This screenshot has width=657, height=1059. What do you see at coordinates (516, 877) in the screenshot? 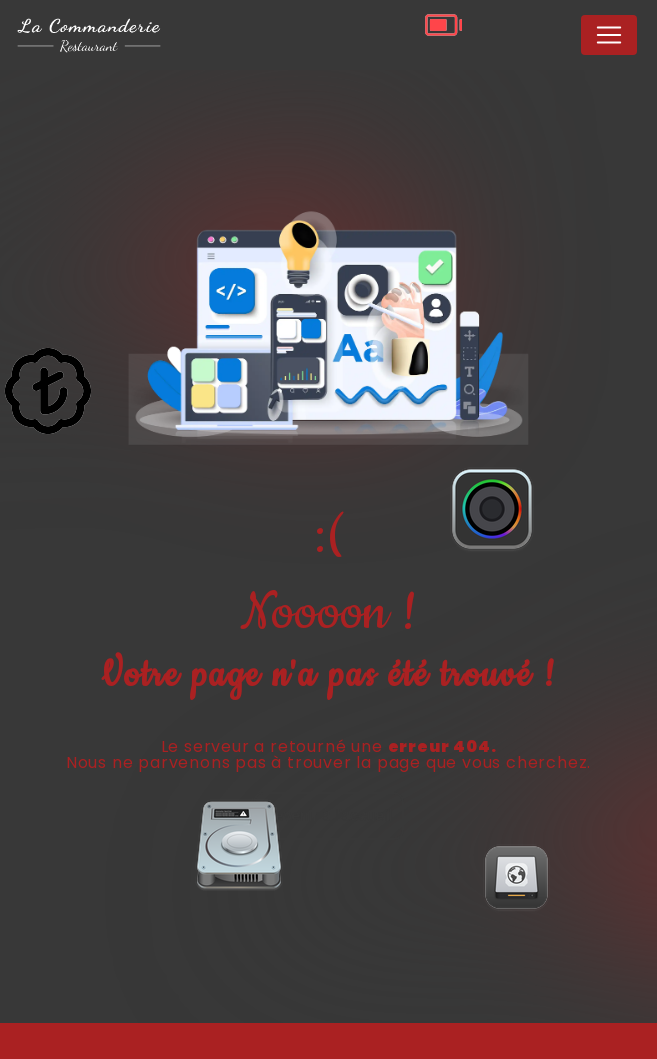
I see `configure iSCSI network storage settings` at bounding box center [516, 877].